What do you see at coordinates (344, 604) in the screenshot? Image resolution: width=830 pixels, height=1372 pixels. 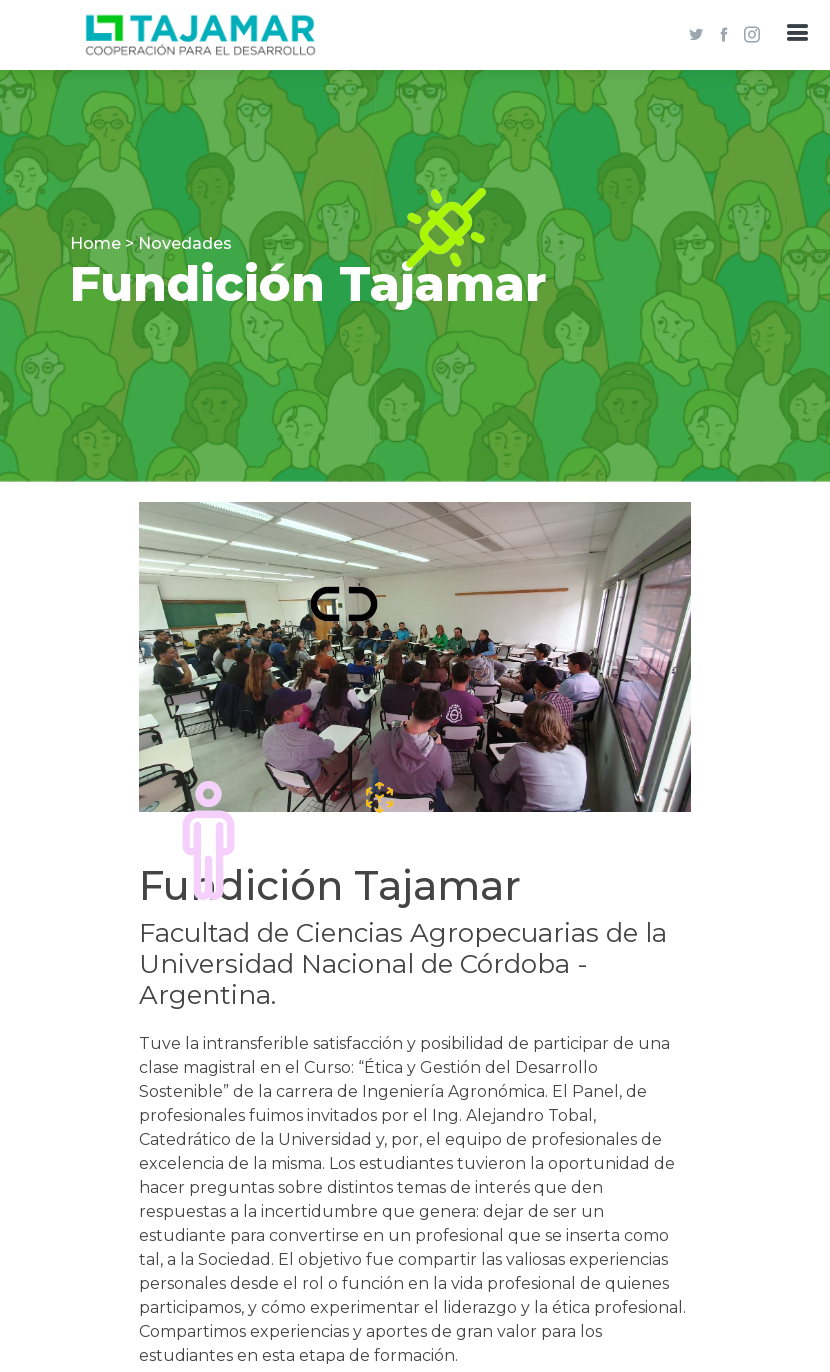 I see `disconnect or remove a linked account` at bounding box center [344, 604].